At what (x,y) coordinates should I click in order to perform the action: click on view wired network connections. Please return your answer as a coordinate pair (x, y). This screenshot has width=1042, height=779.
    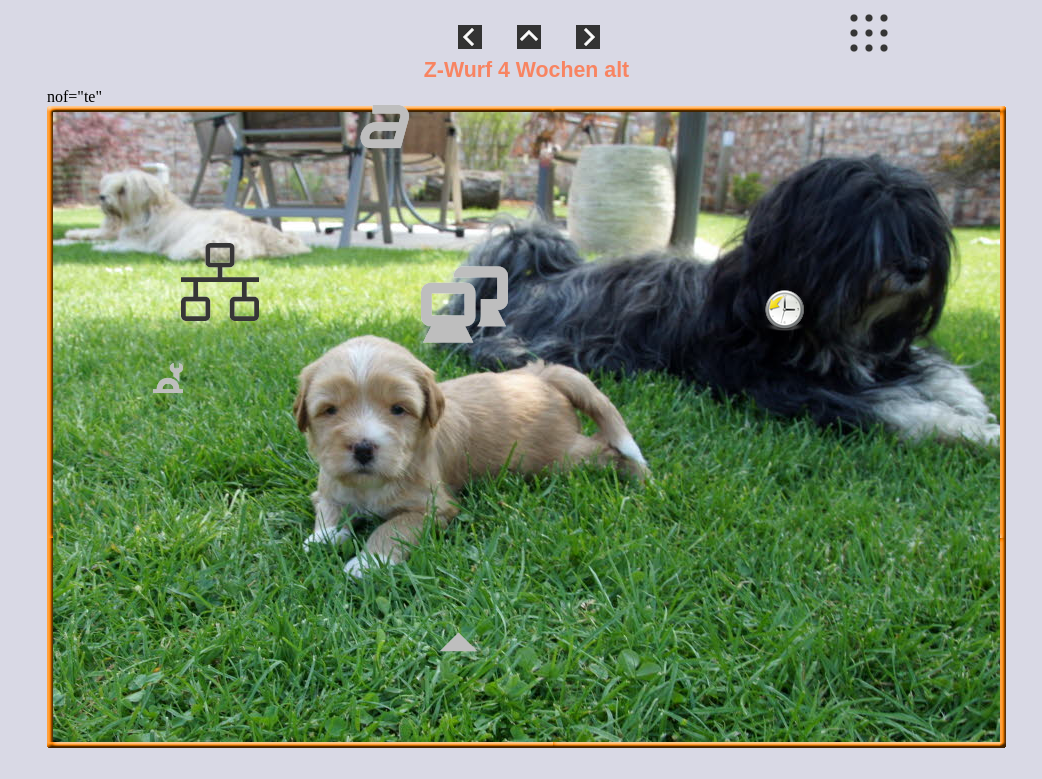
    Looking at the image, I should click on (220, 282).